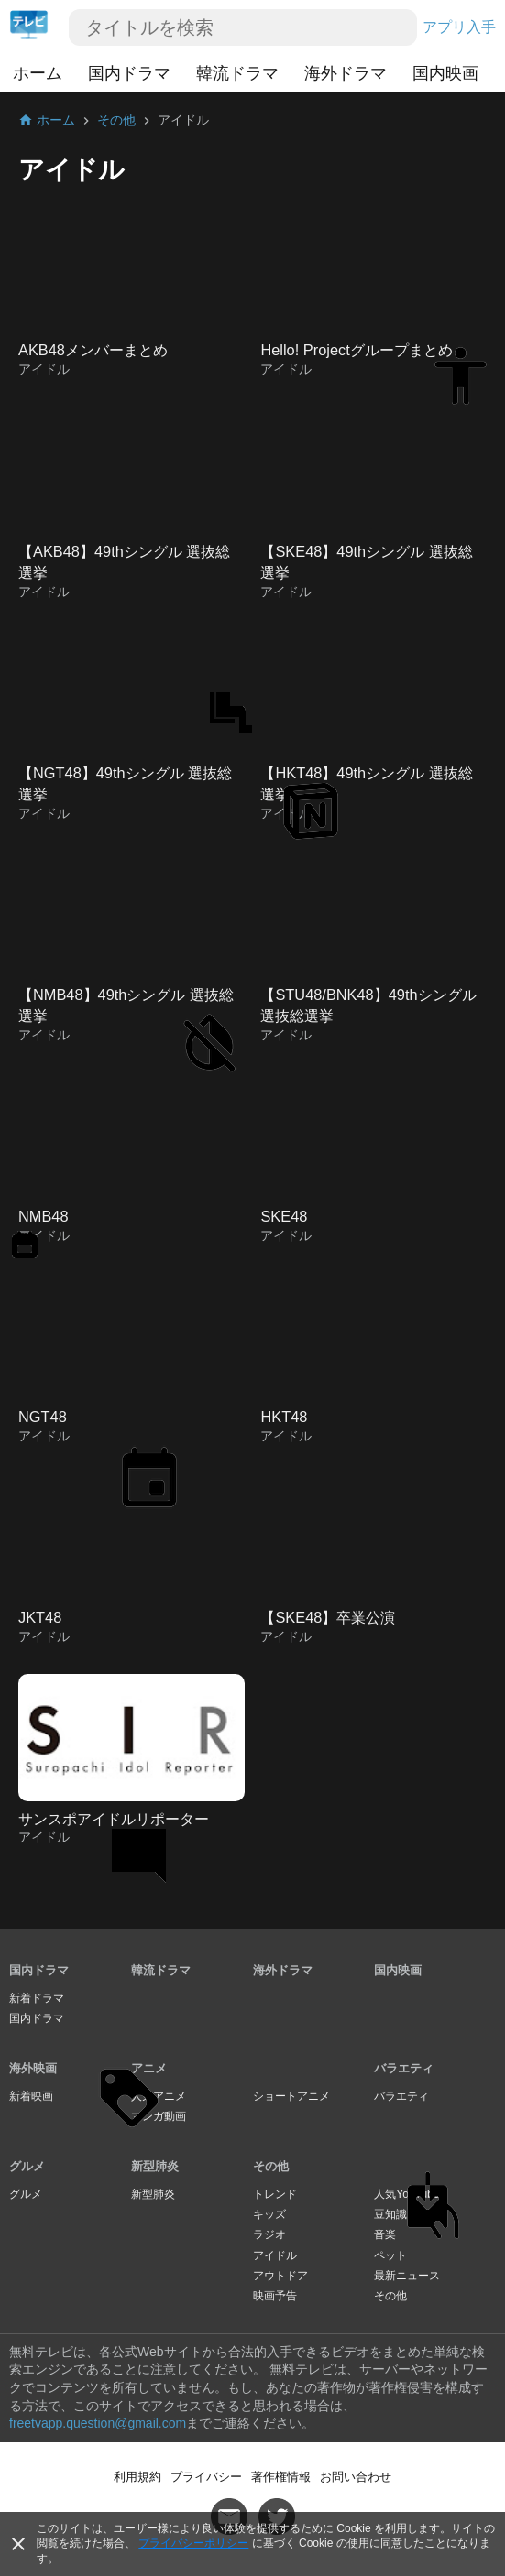 The image size is (505, 2576). Describe the element at coordinates (311, 810) in the screenshot. I see `open Notion app` at that location.